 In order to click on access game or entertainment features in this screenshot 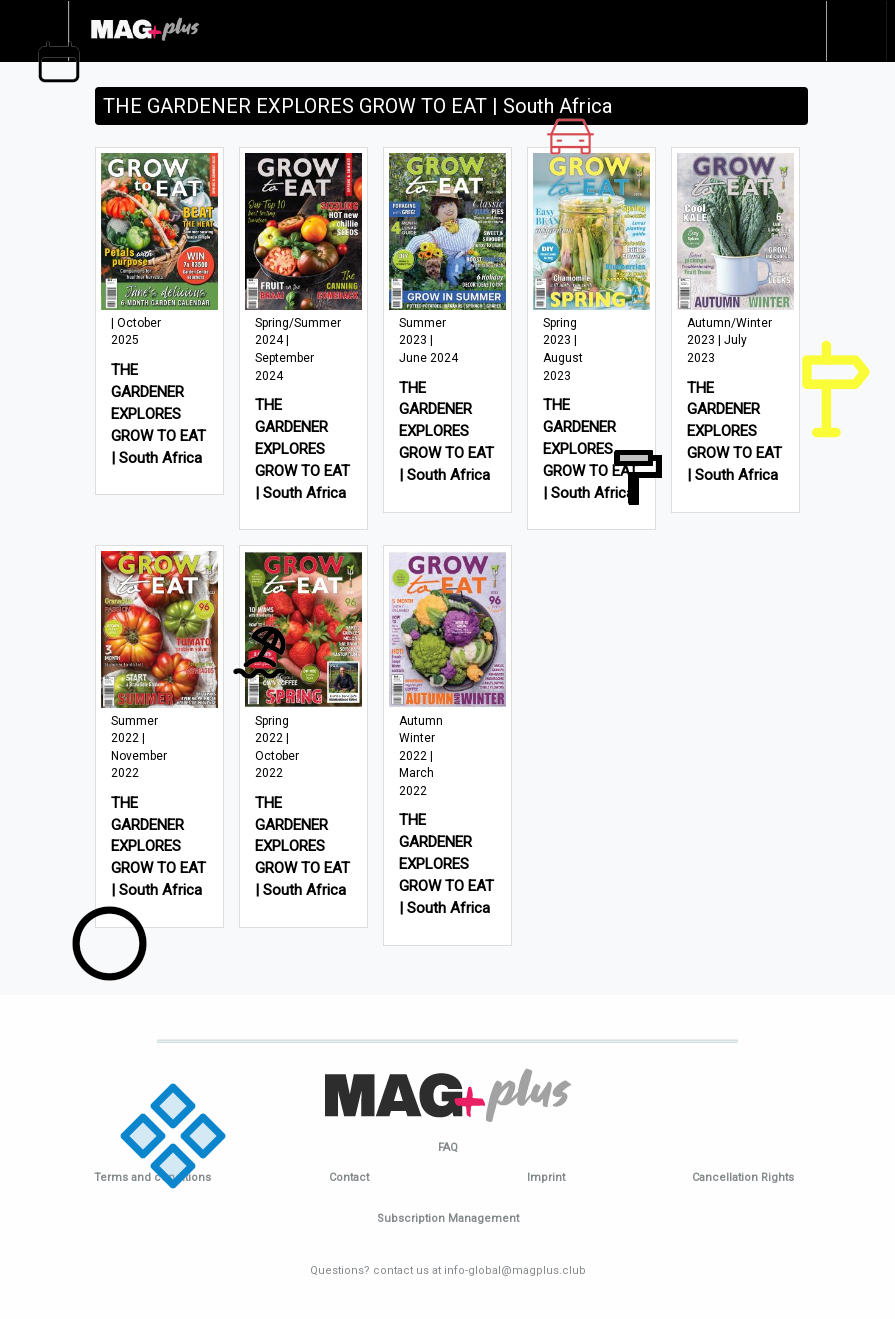, I will do `click(173, 1136)`.